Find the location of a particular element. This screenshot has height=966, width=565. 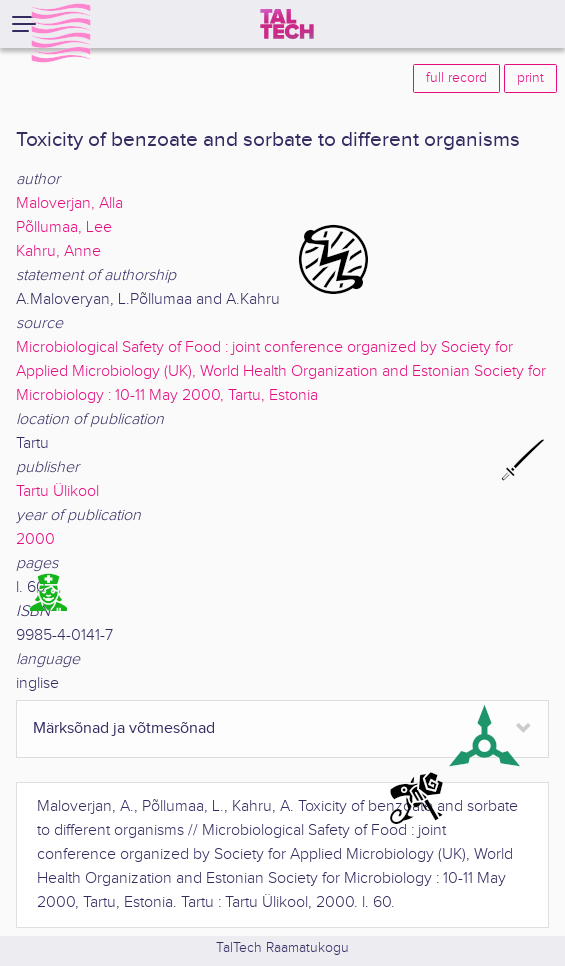

indicates a trapped or contained state is located at coordinates (333, 259).